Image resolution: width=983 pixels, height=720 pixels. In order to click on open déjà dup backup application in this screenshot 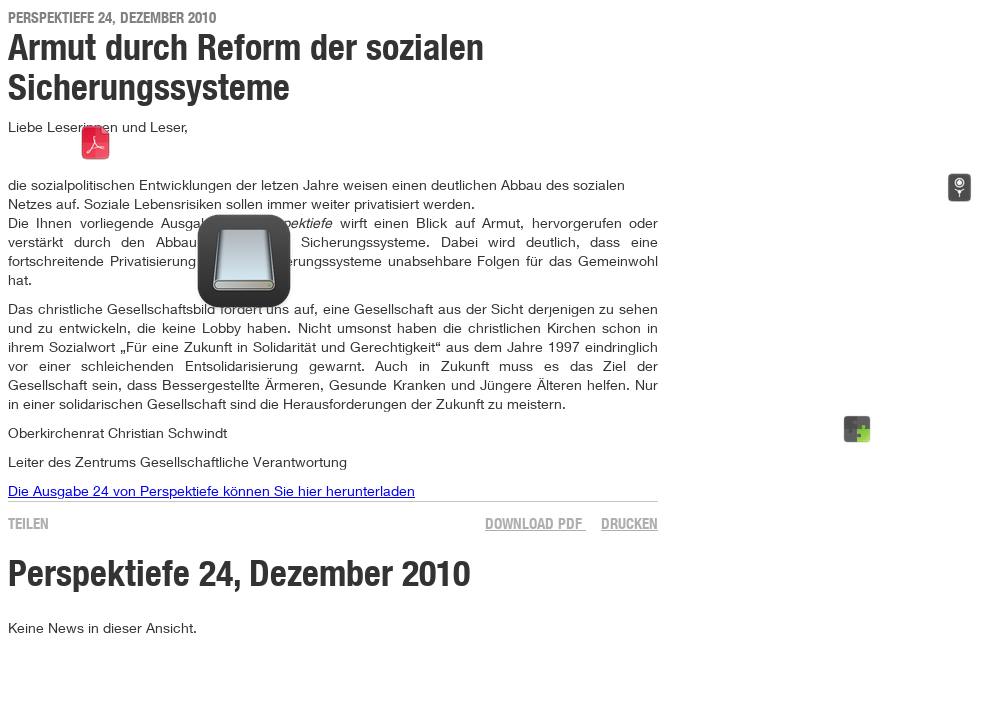, I will do `click(959, 187)`.